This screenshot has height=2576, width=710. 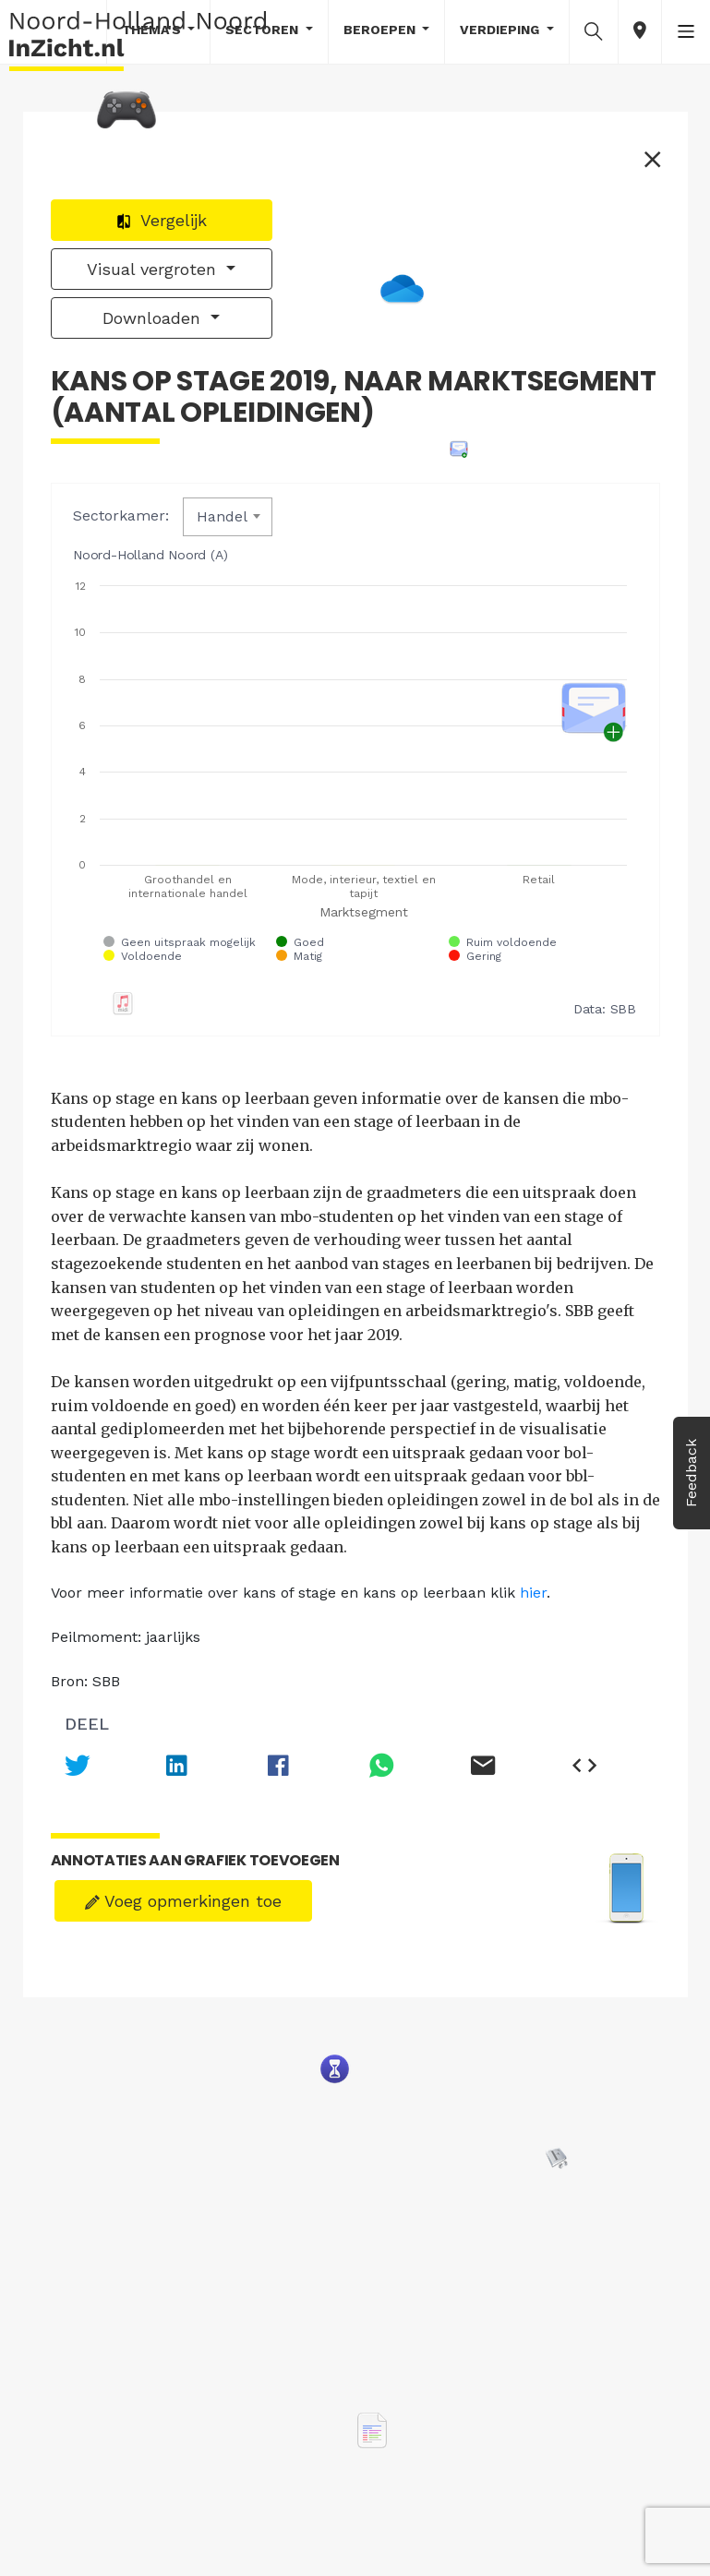 What do you see at coordinates (459, 449) in the screenshot?
I see `compose a new email message` at bounding box center [459, 449].